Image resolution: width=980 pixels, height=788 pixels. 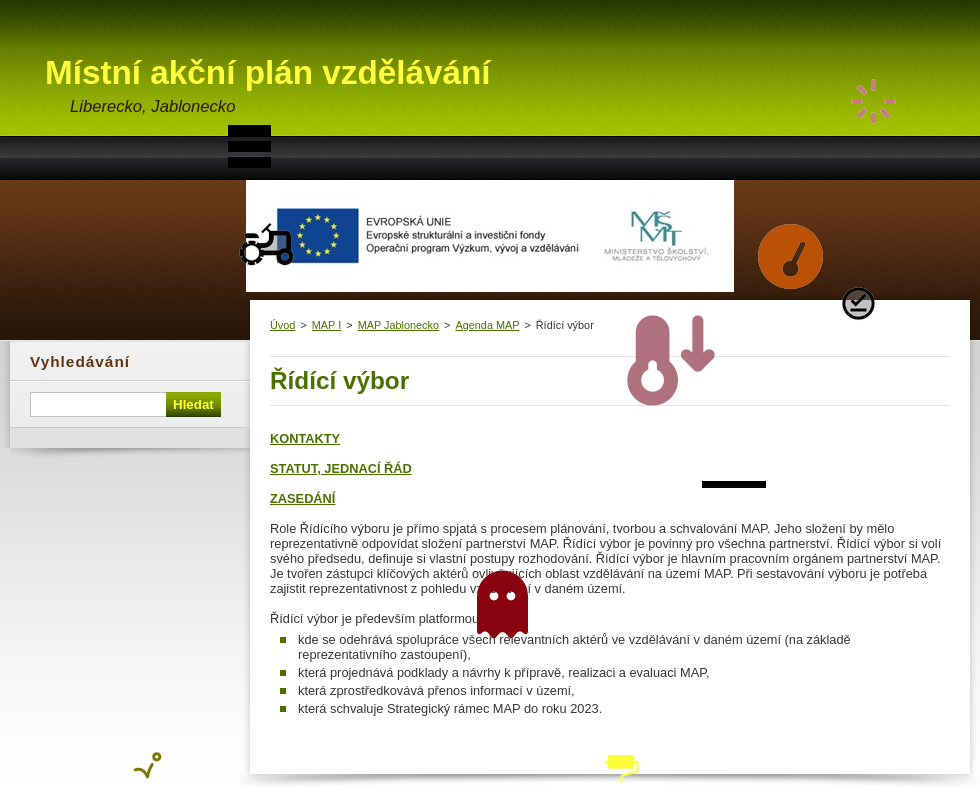 I want to click on indicates loading or processing in progress, so click(x=873, y=101).